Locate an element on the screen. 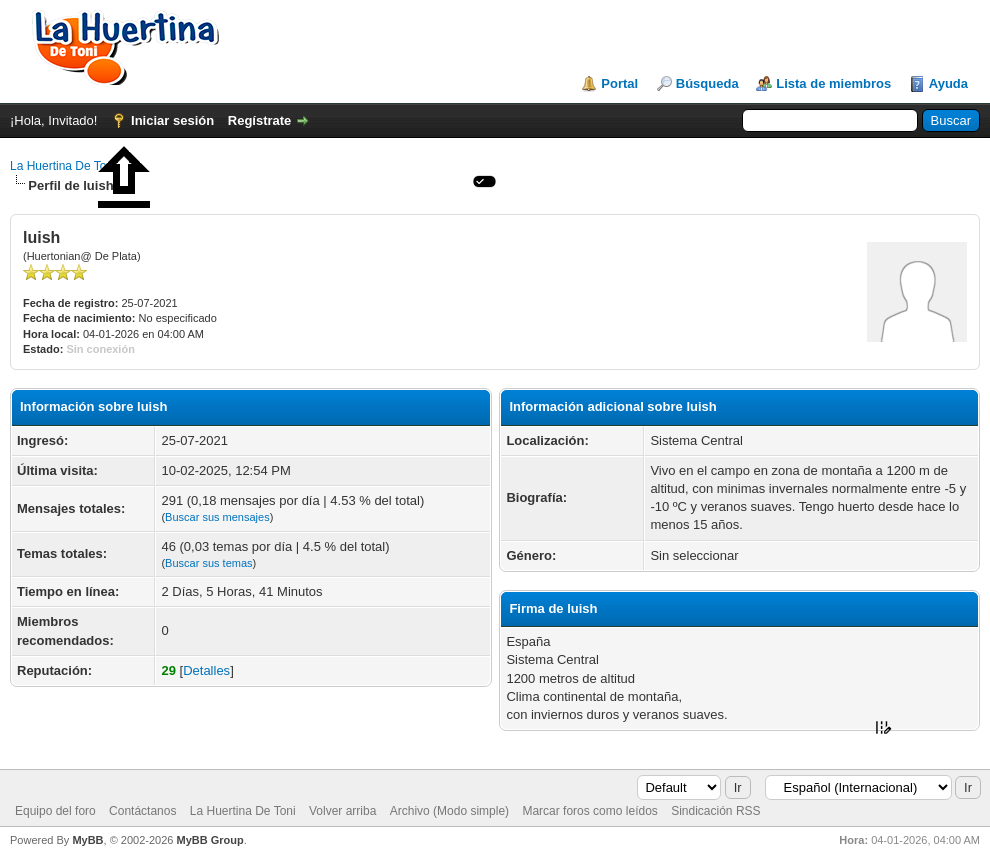 The height and width of the screenshot is (861, 990). toggle switch in the on or enabled state is located at coordinates (484, 181).